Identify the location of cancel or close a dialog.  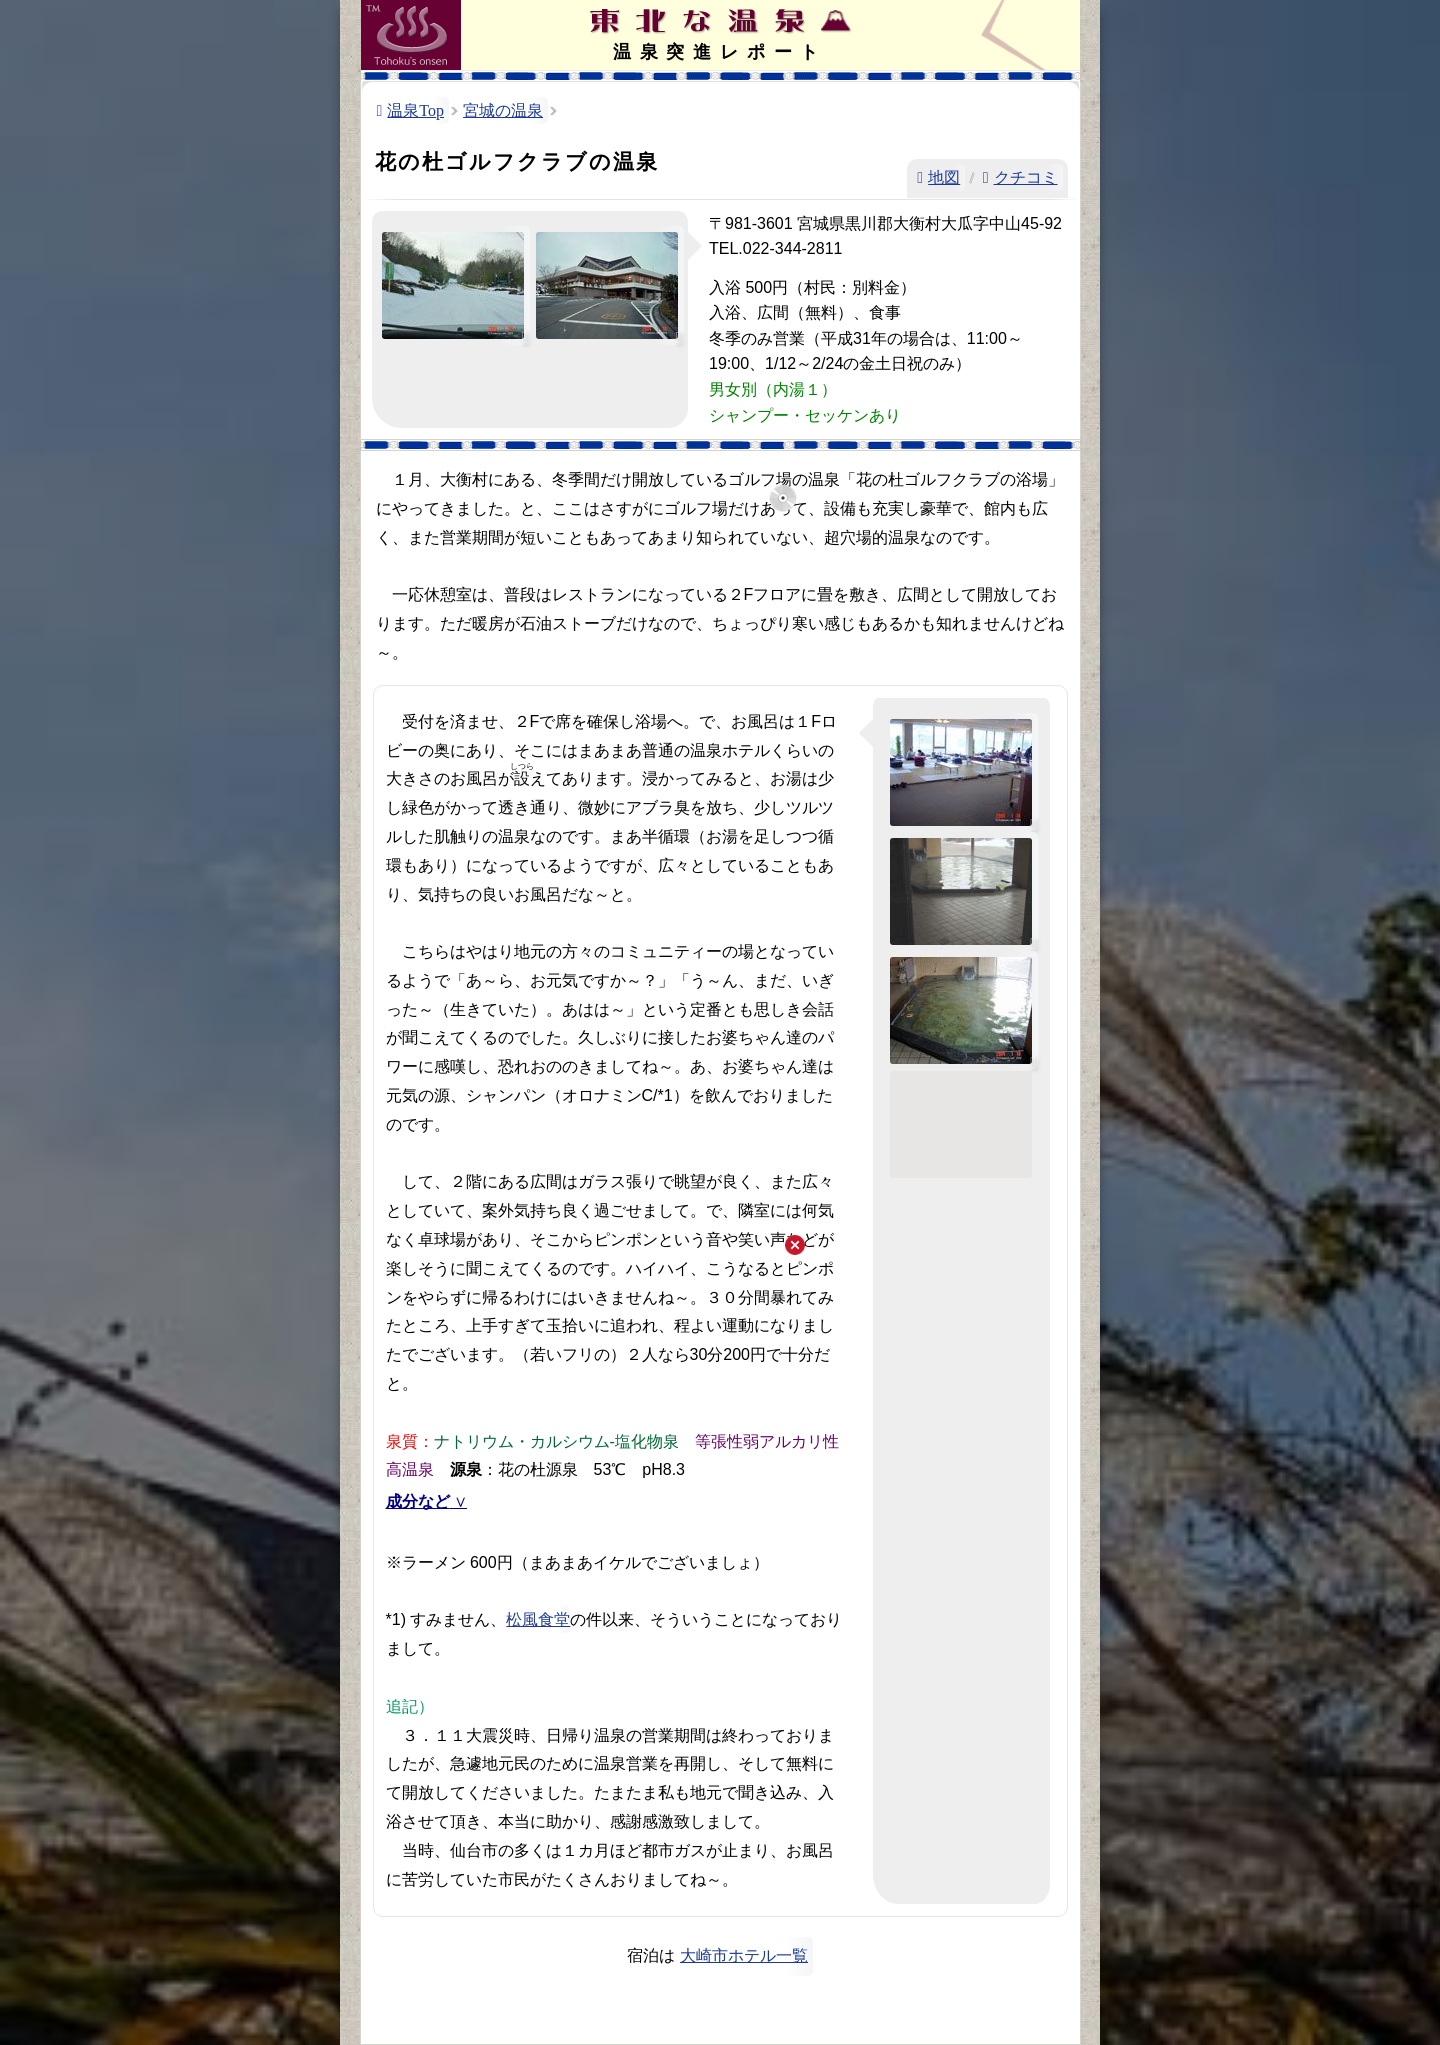
(795, 1245).